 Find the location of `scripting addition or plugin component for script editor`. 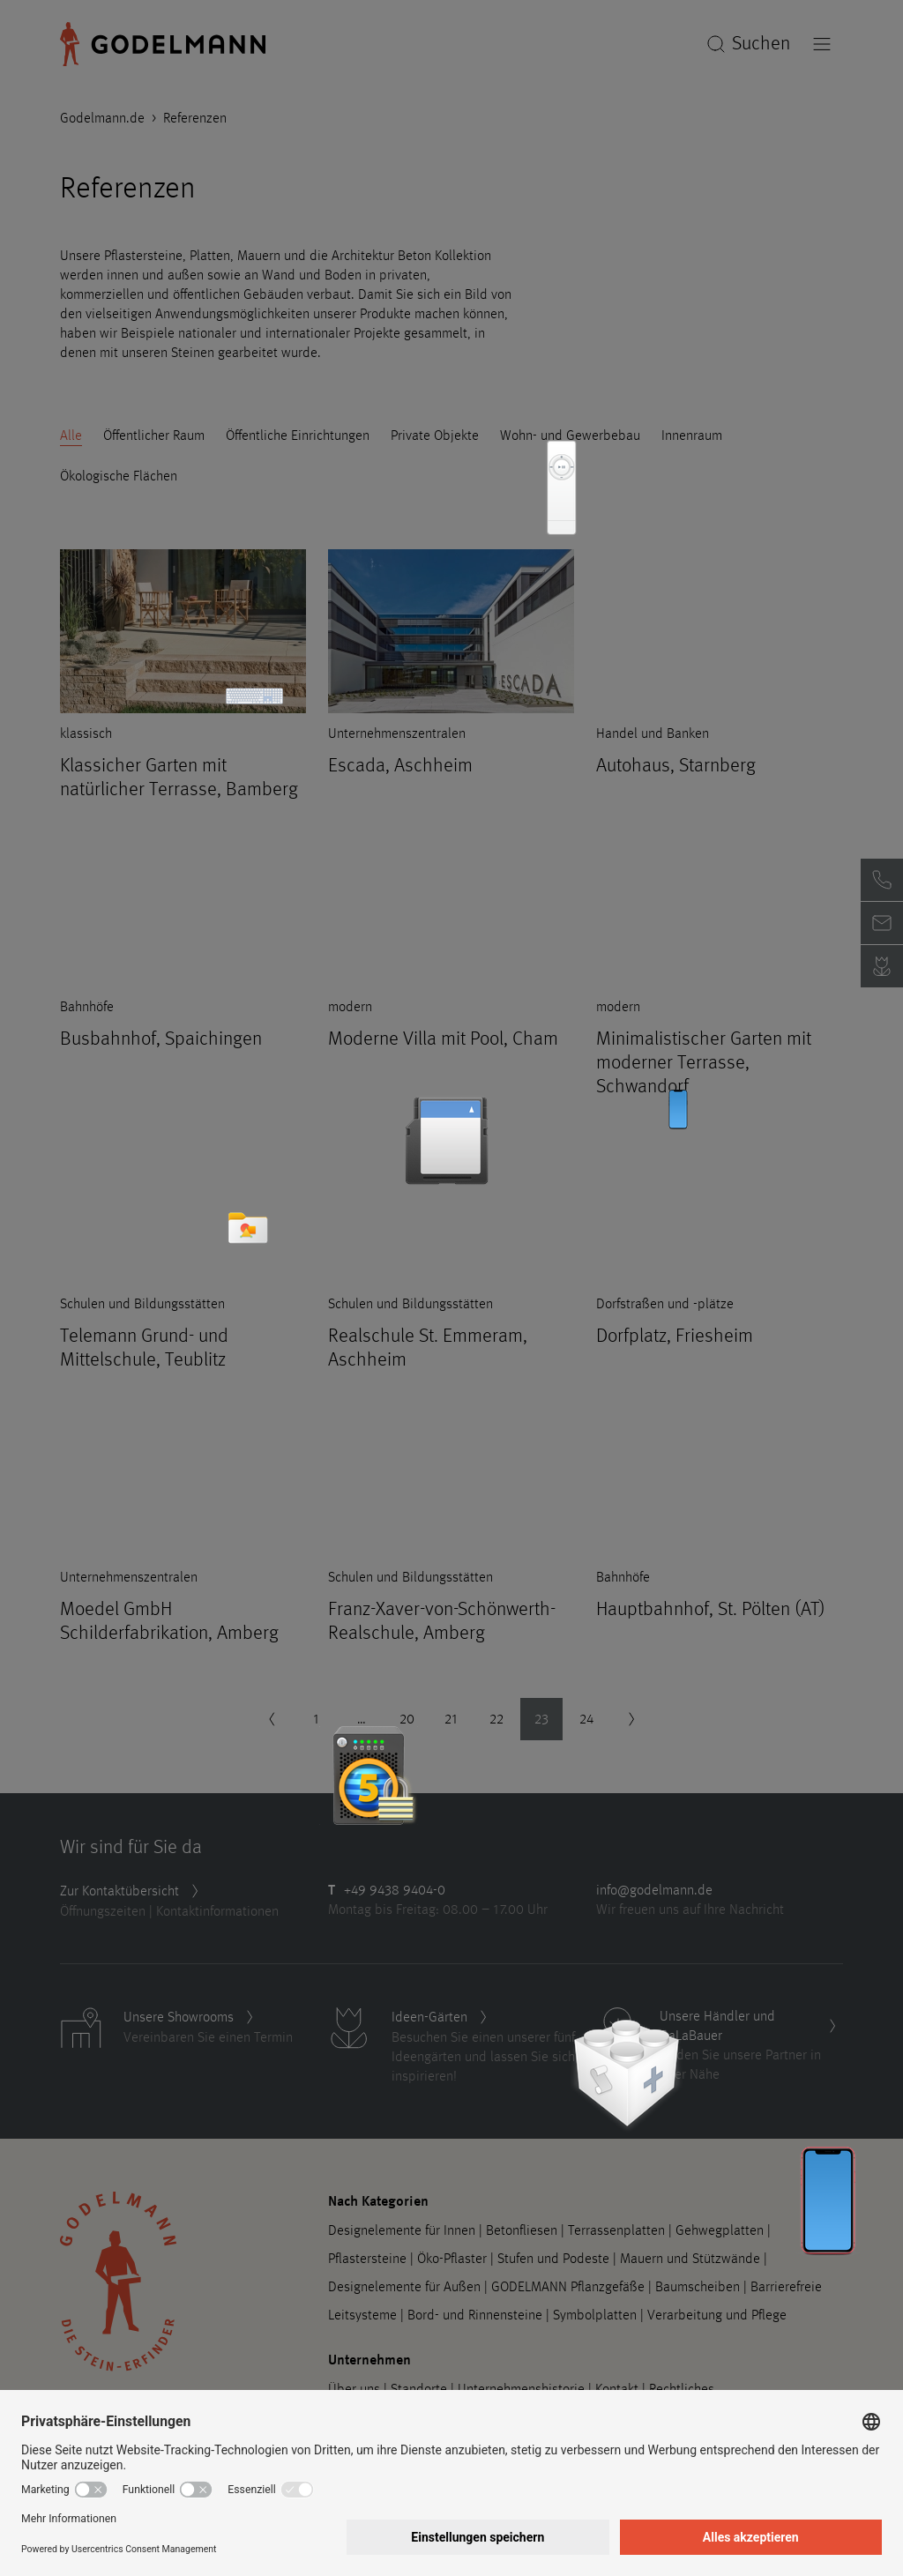

scripting addition or plugin component for script editor is located at coordinates (627, 2073).